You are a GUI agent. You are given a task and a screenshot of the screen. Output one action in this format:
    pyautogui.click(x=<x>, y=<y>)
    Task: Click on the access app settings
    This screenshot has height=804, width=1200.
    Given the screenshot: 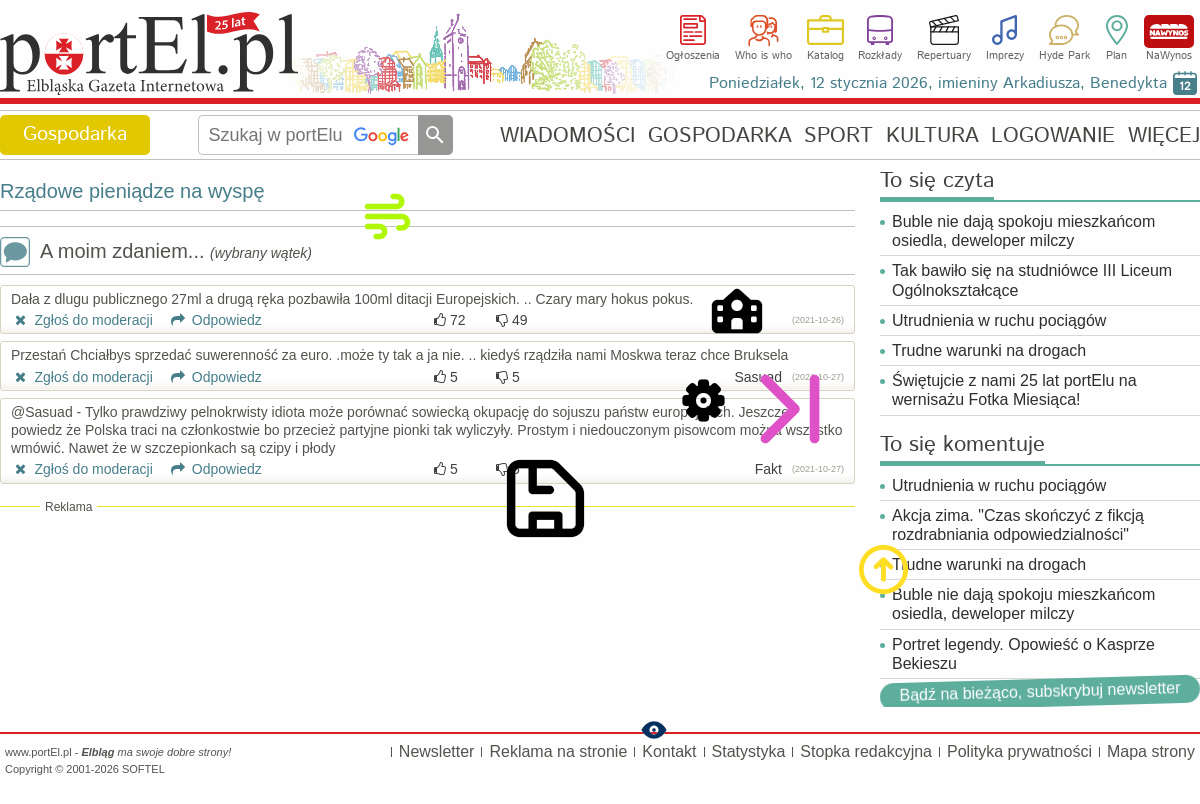 What is the action you would take?
    pyautogui.click(x=703, y=400)
    